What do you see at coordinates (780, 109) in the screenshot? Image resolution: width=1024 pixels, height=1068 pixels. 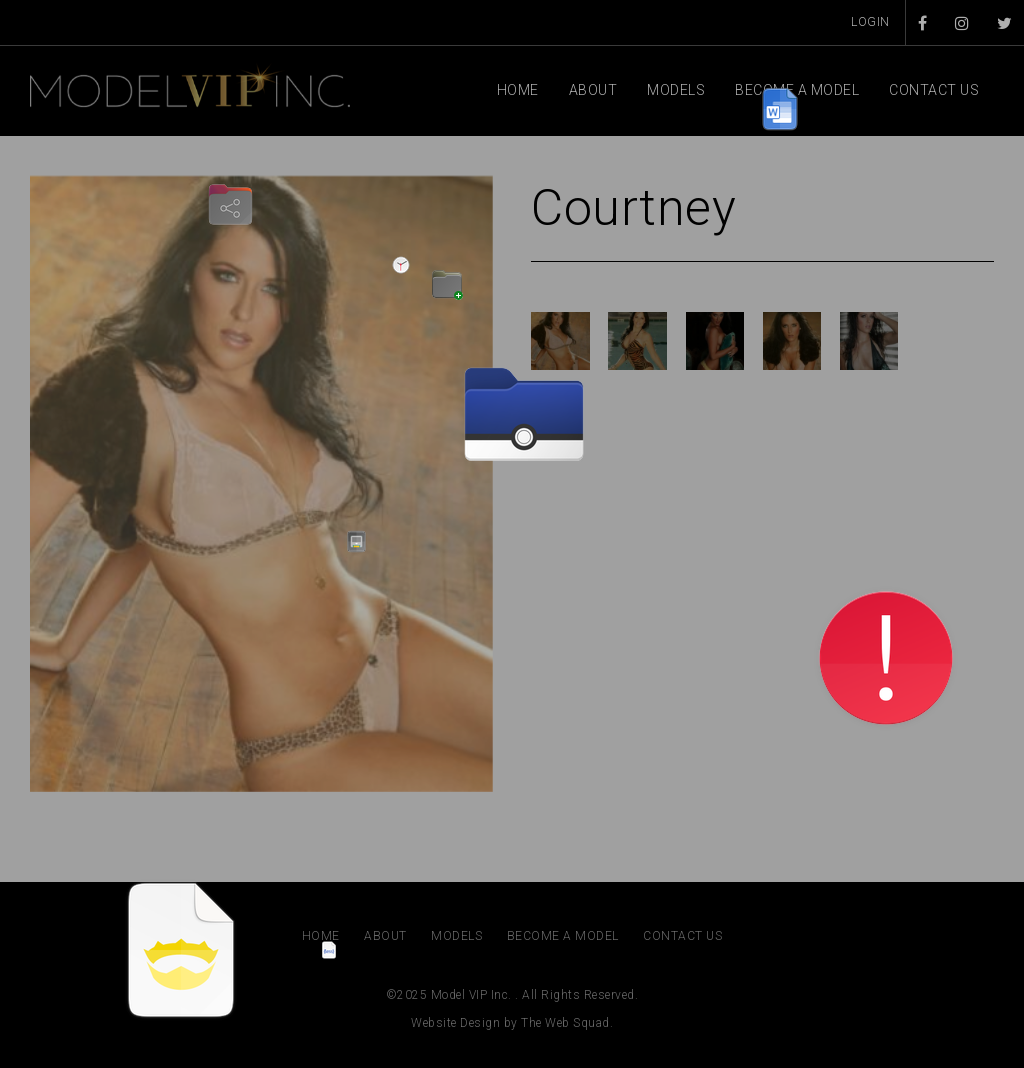 I see `a microsoft word document file` at bounding box center [780, 109].